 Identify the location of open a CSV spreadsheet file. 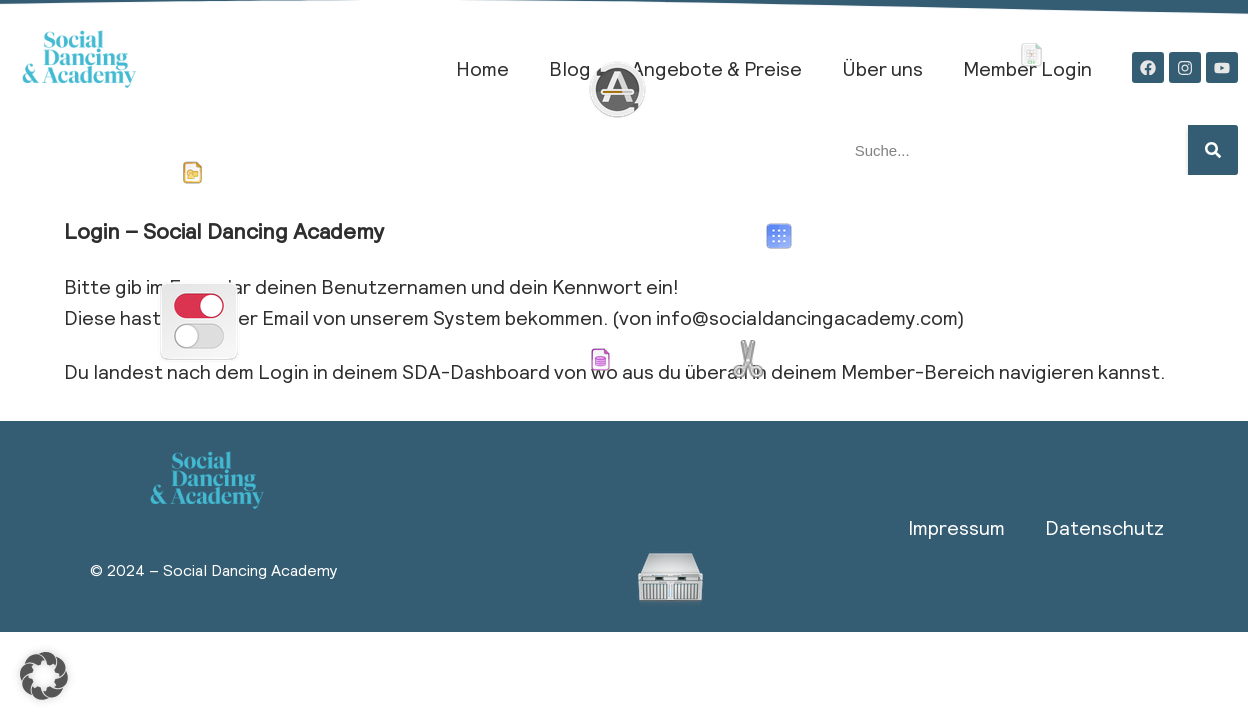
(1031, 54).